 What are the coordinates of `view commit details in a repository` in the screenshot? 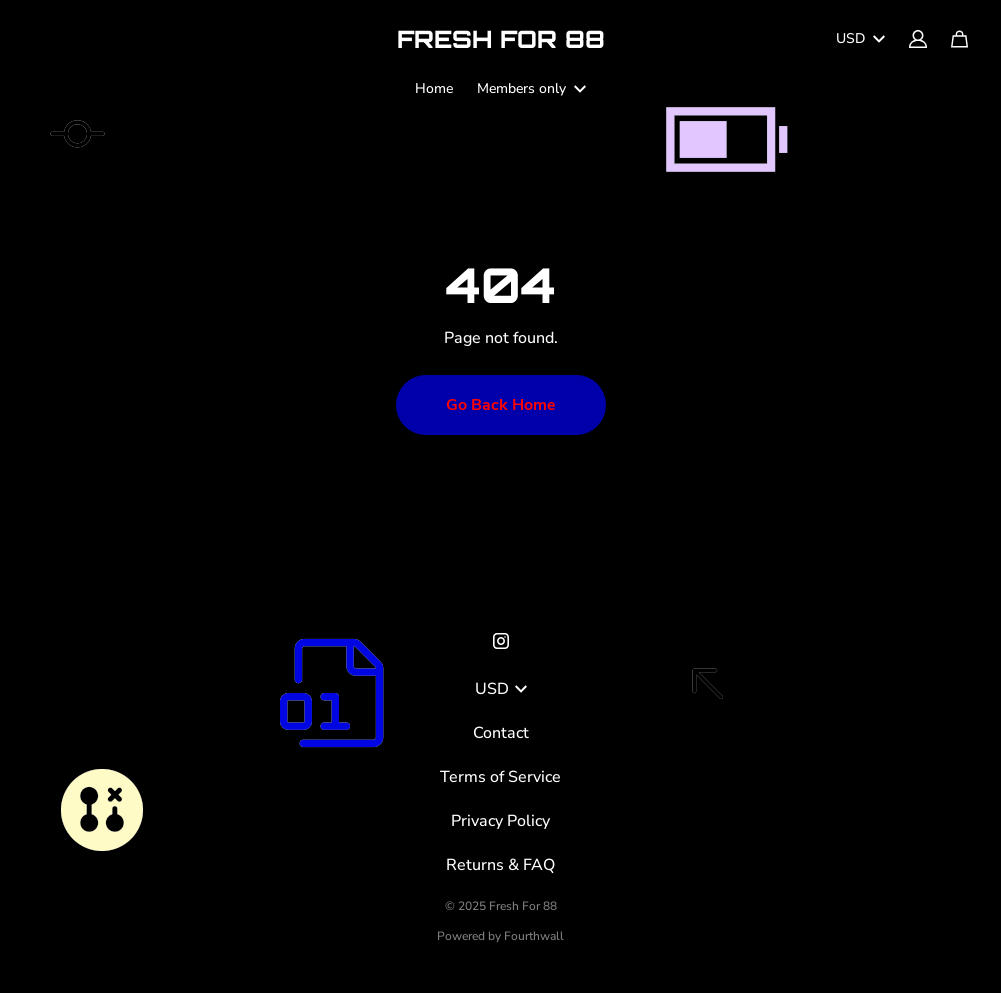 It's located at (77, 134).